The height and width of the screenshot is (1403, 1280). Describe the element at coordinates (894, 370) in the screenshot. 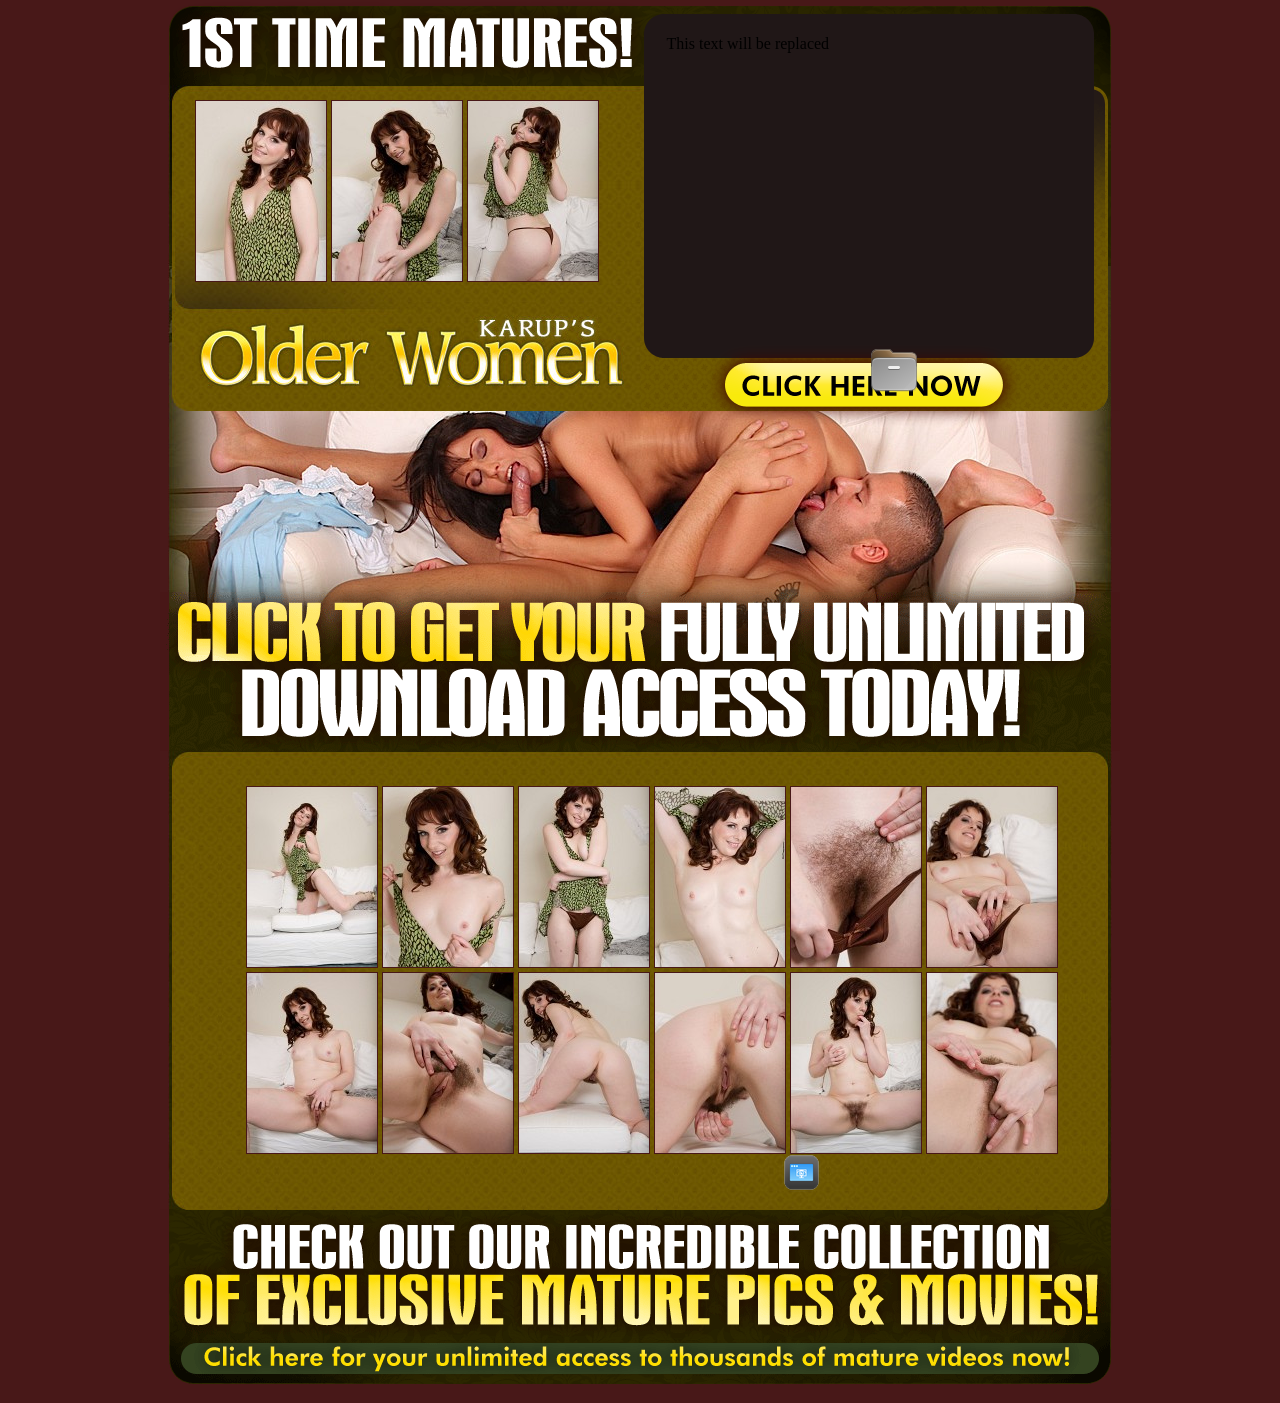

I see `open file manager application` at that location.